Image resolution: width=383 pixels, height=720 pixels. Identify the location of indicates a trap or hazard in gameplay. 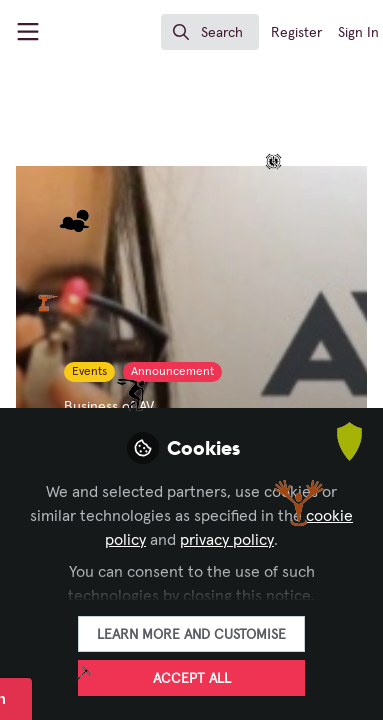
(298, 501).